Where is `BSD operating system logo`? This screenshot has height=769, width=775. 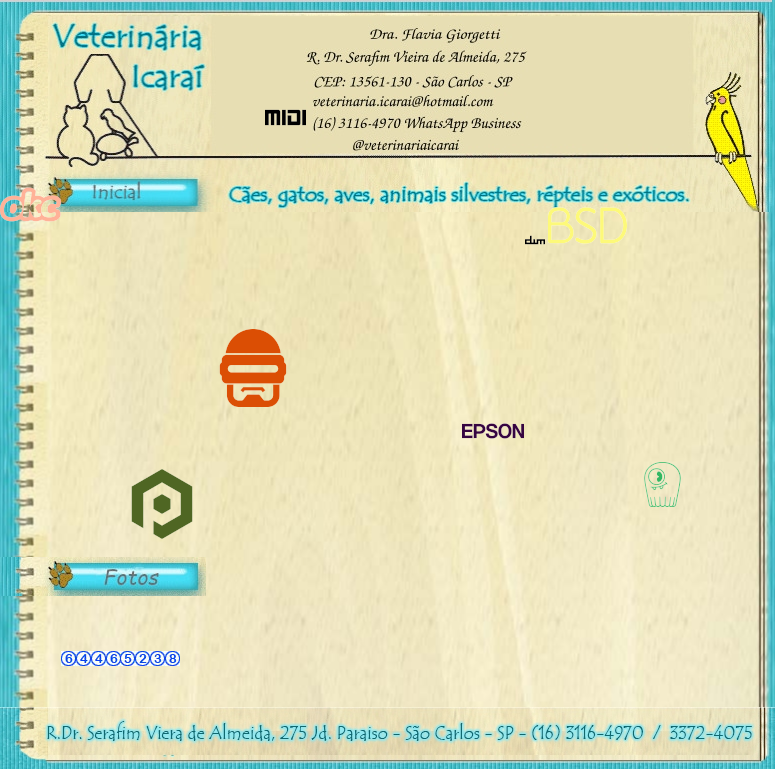 BSD operating system logo is located at coordinates (587, 225).